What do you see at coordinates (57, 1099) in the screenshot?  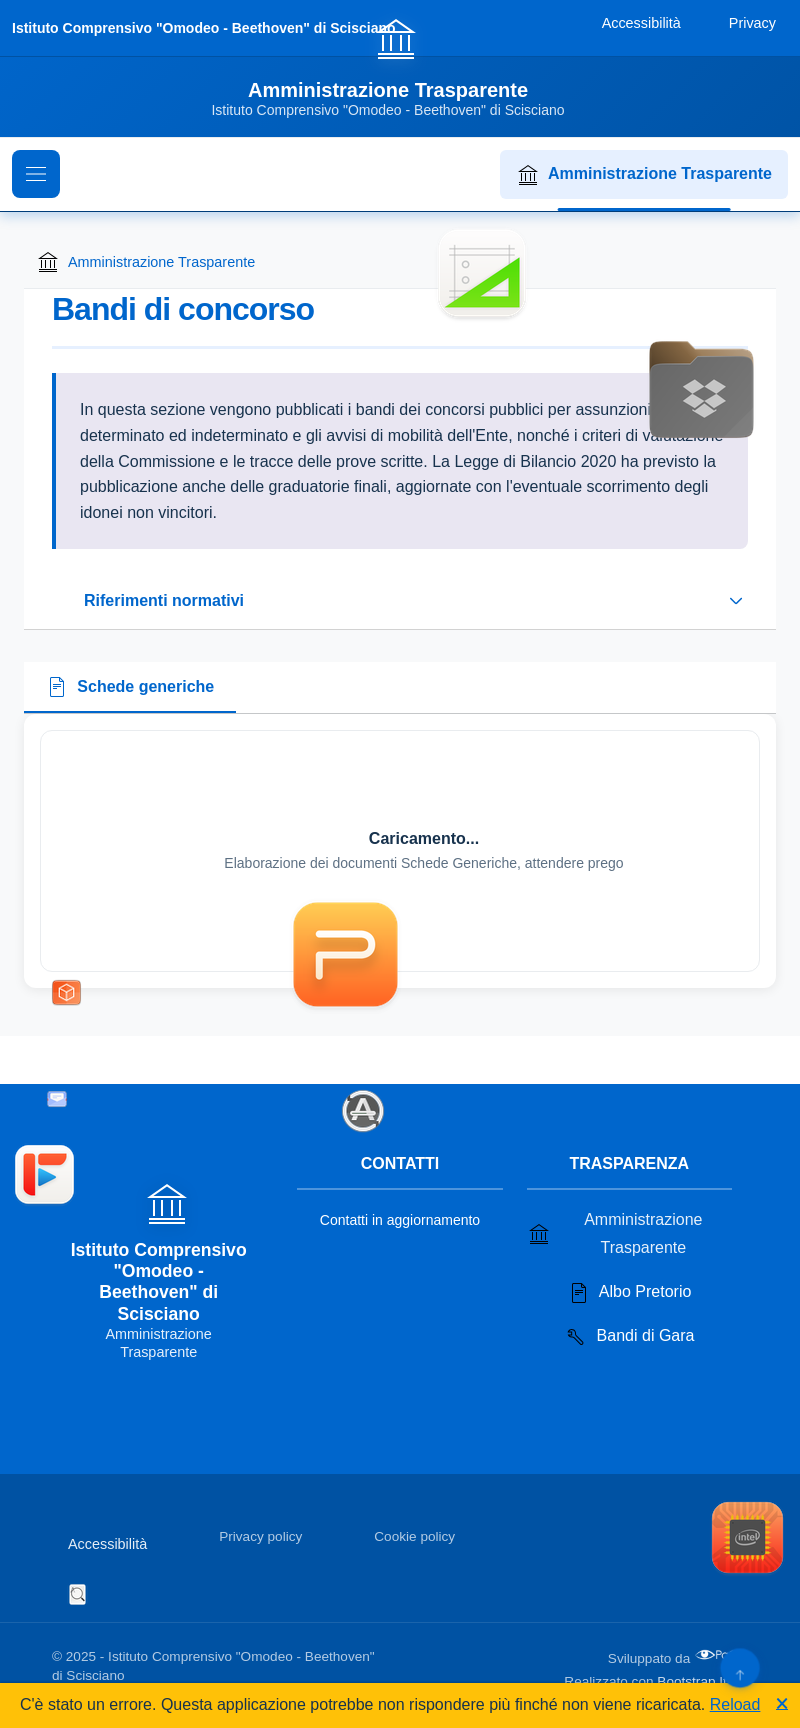 I see `open the mail application` at bounding box center [57, 1099].